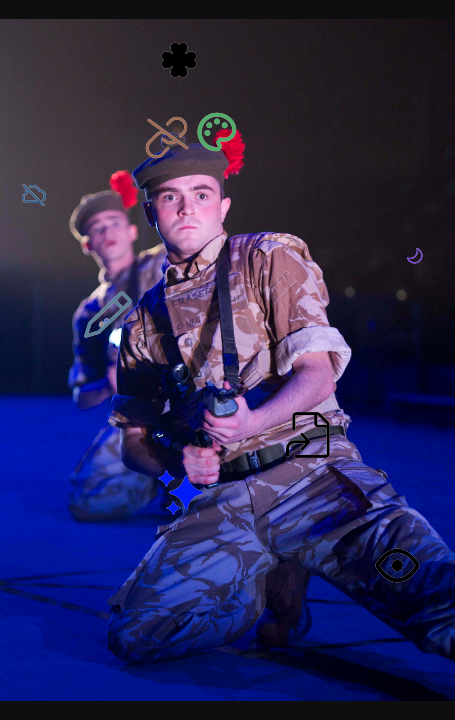 The image size is (455, 720). I want to click on indicates AI-generated or enhanced content, so click(180, 492).